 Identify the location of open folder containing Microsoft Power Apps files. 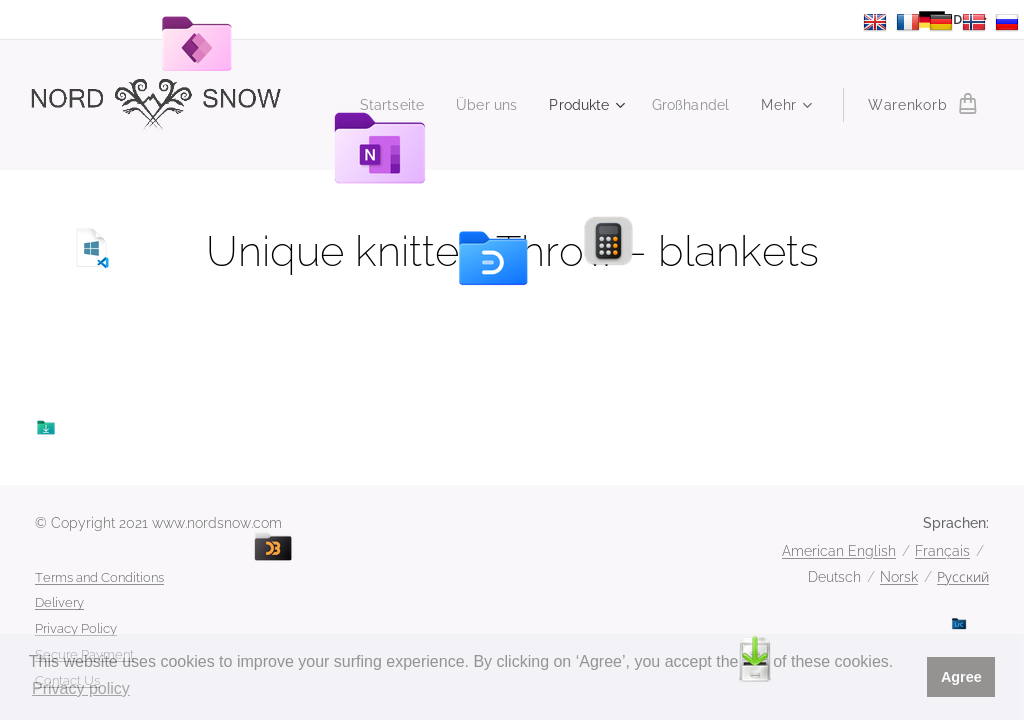
(196, 45).